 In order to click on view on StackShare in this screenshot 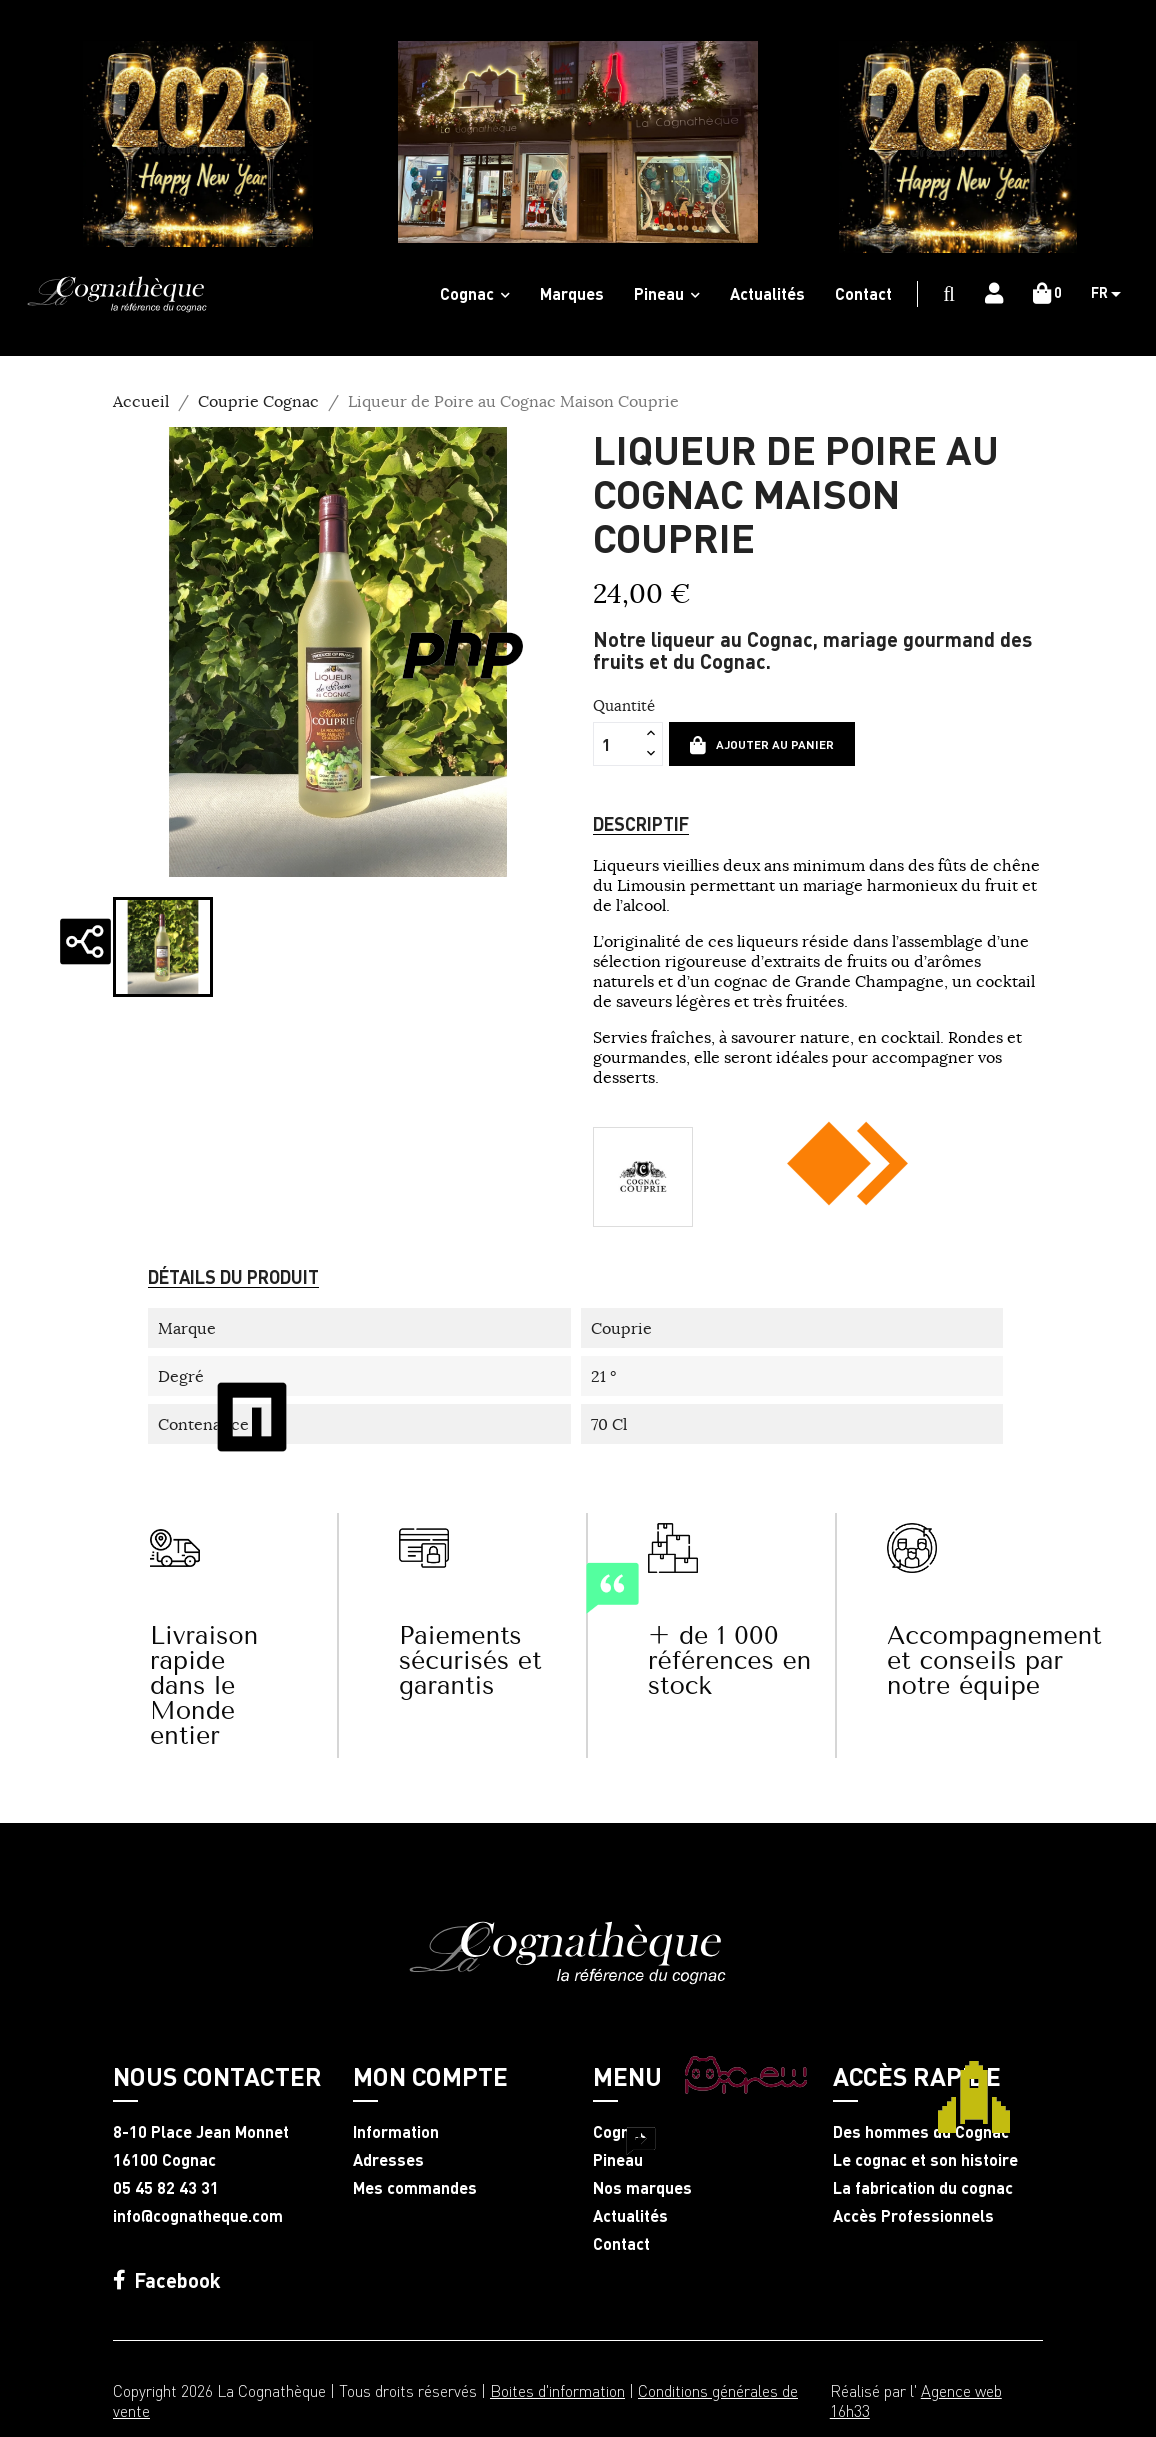, I will do `click(85, 941)`.